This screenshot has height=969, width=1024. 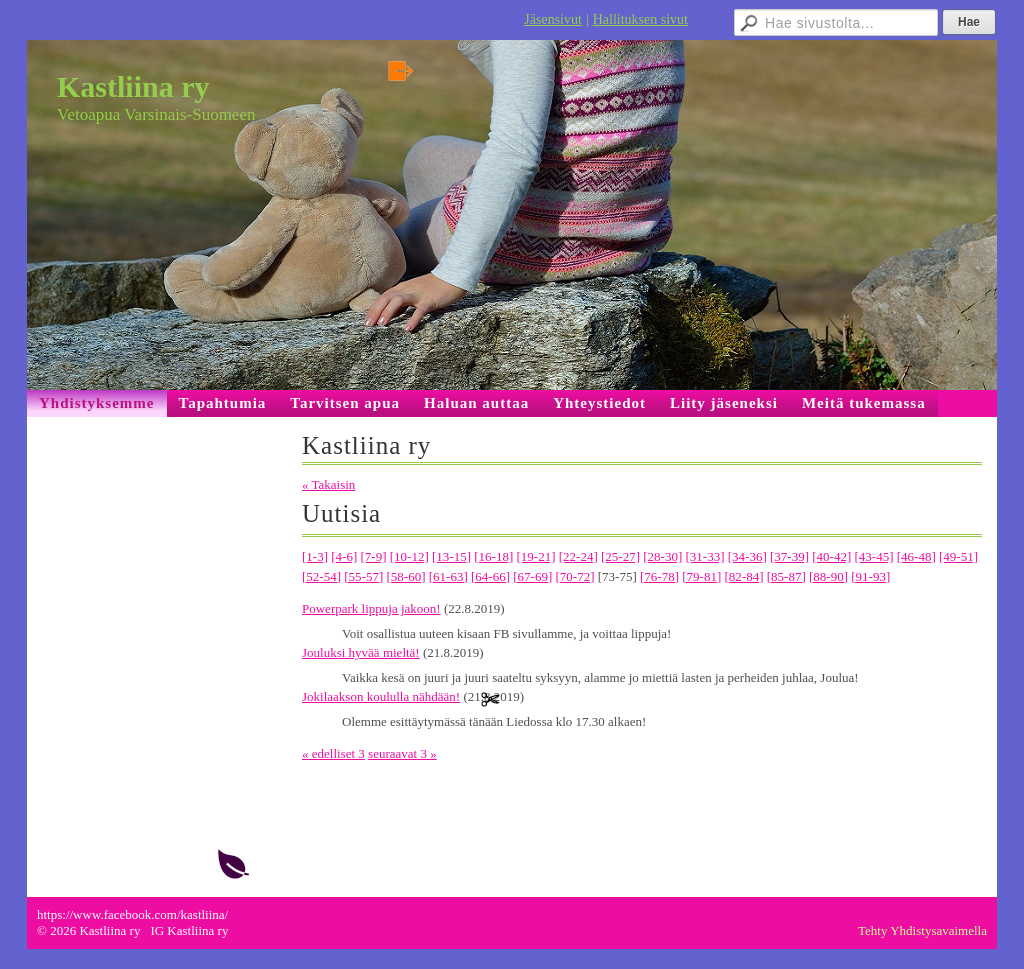 What do you see at coordinates (233, 864) in the screenshot?
I see `indicates eco-friendly or sustainable option` at bounding box center [233, 864].